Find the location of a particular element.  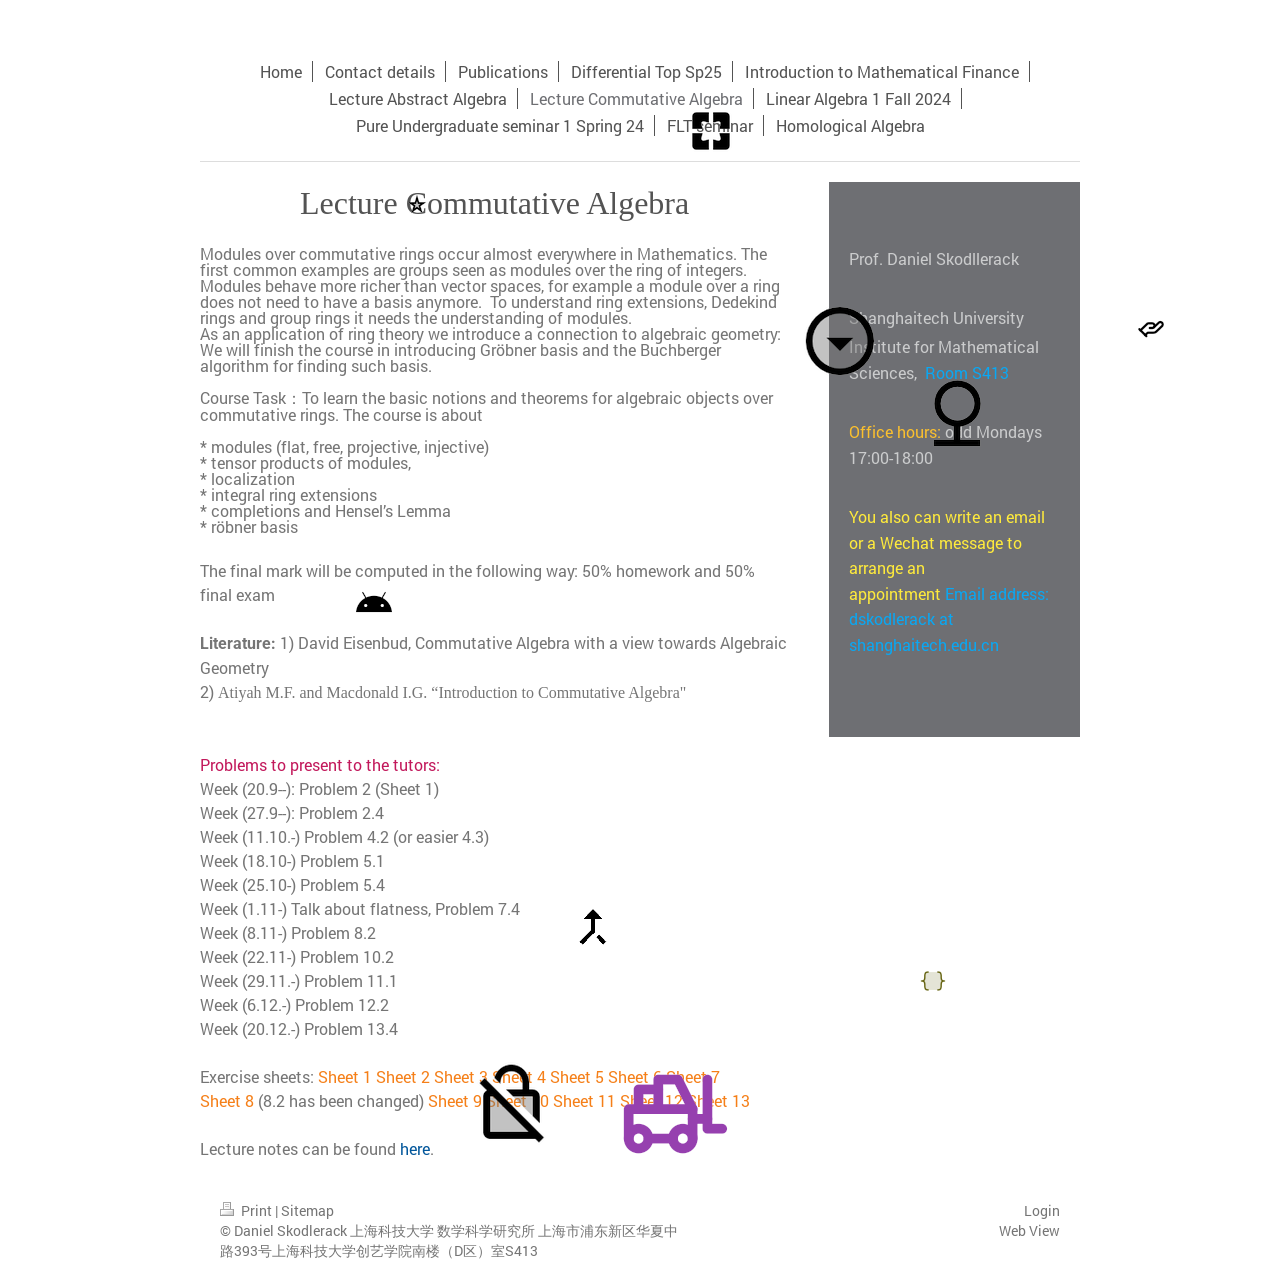

view nature or outdoor-related content is located at coordinates (957, 413).